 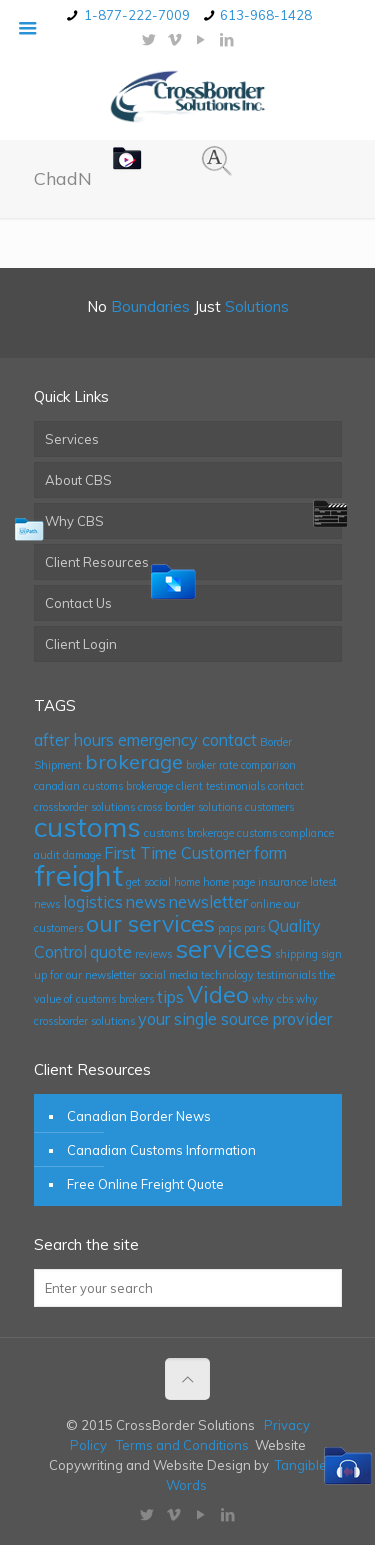 What do you see at coordinates (173, 583) in the screenshot?
I see `open wondershare mirrorgo files folder` at bounding box center [173, 583].